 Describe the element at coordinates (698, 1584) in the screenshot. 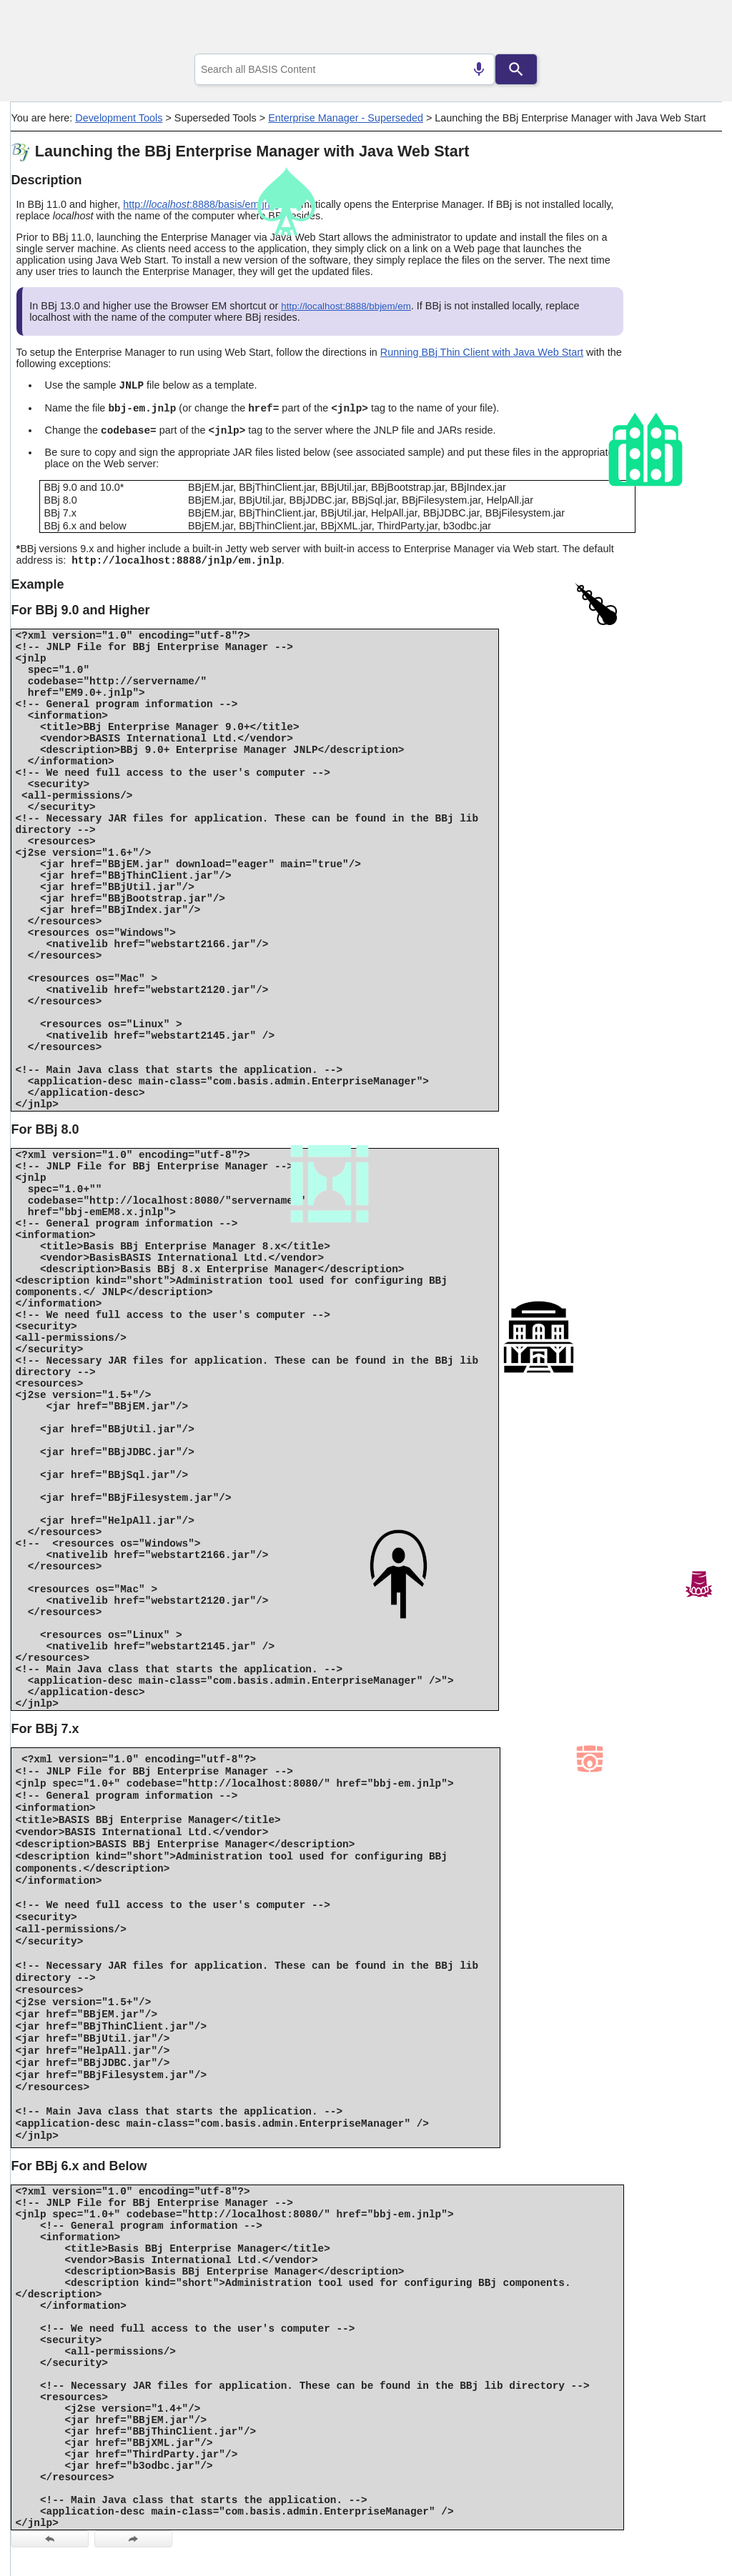

I see `perform a stomp attack` at that location.